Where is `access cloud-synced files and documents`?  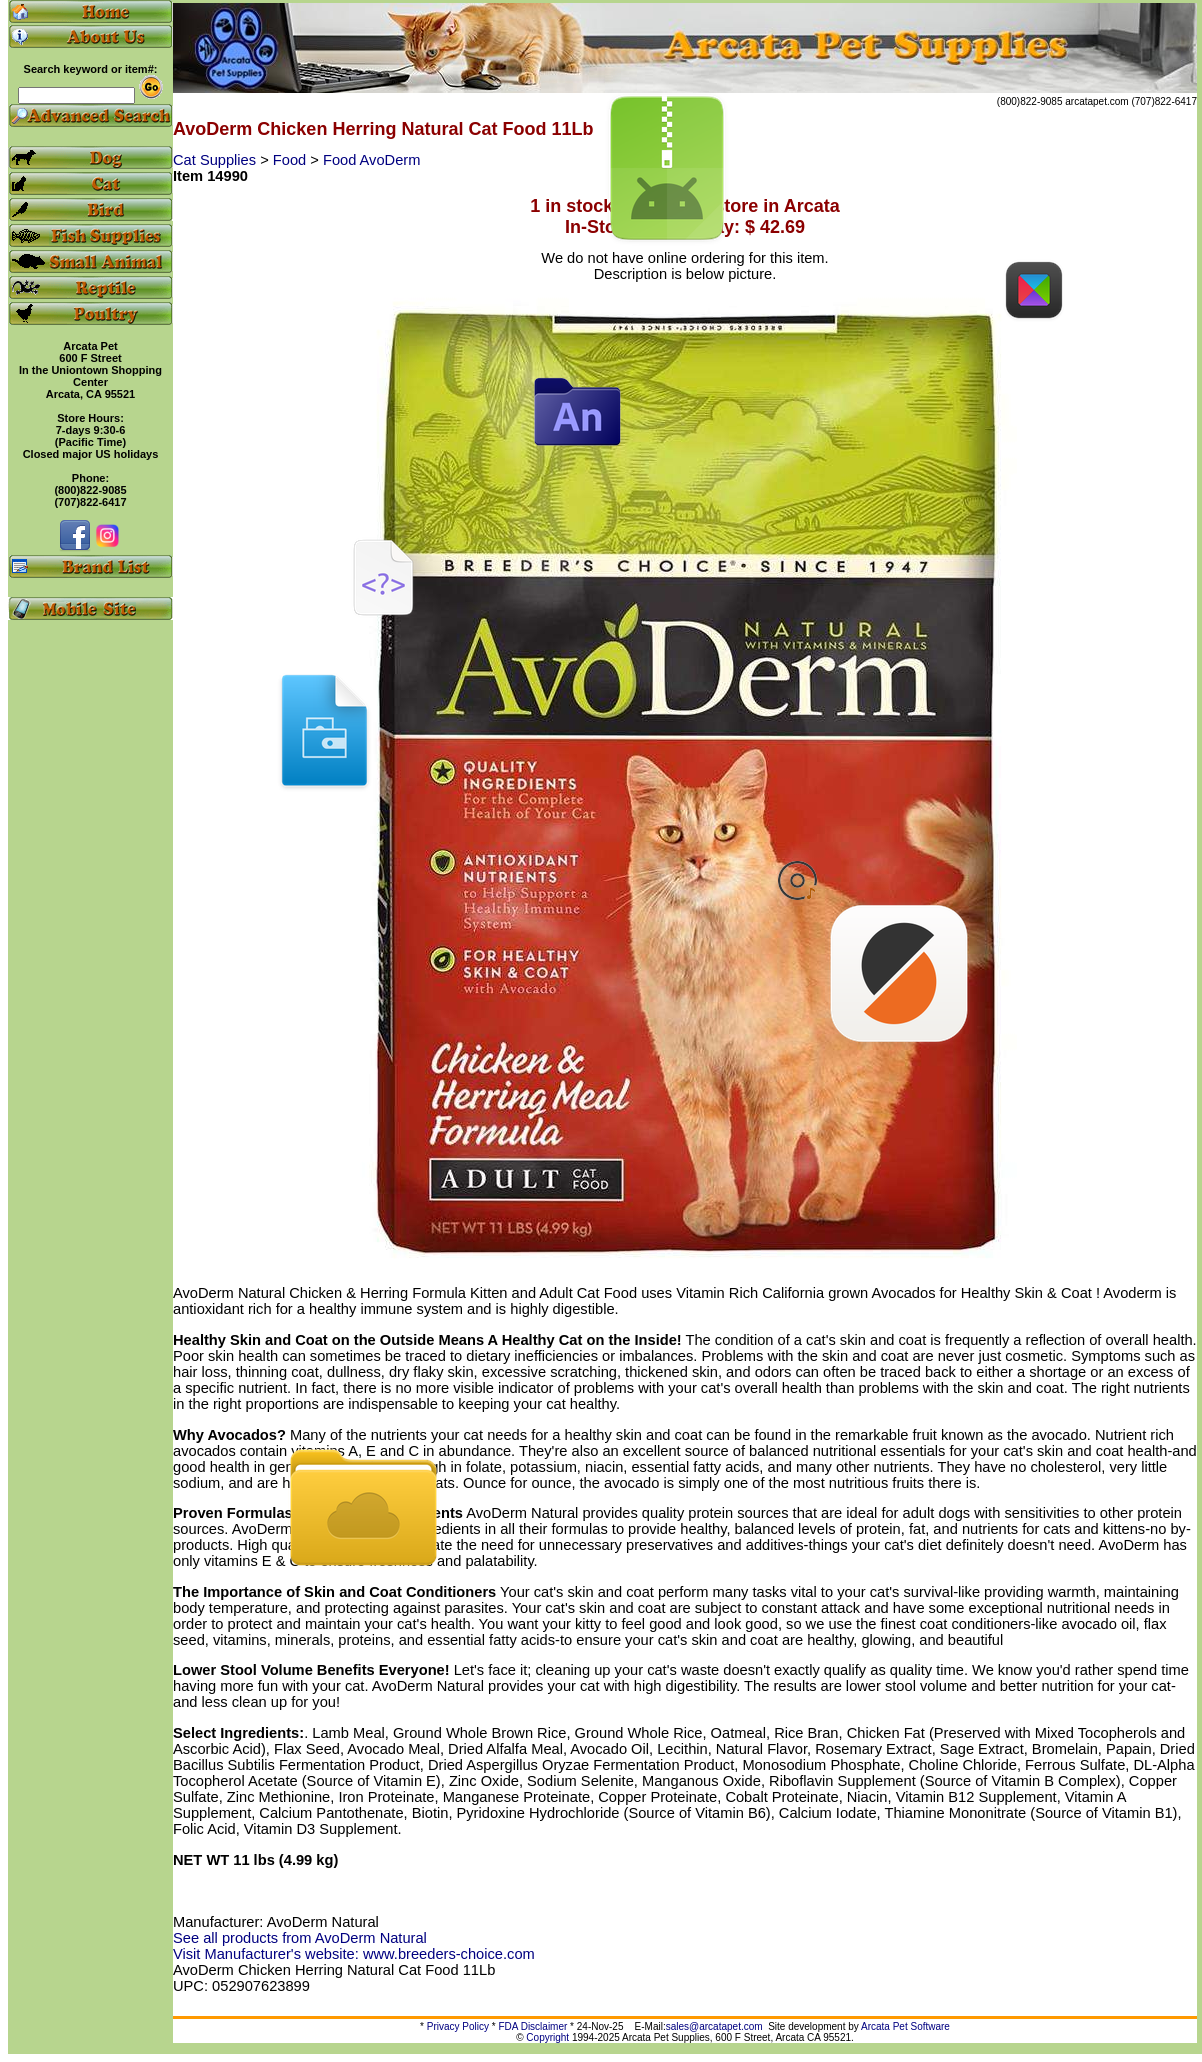 access cloud-synced files and documents is located at coordinates (363, 1507).